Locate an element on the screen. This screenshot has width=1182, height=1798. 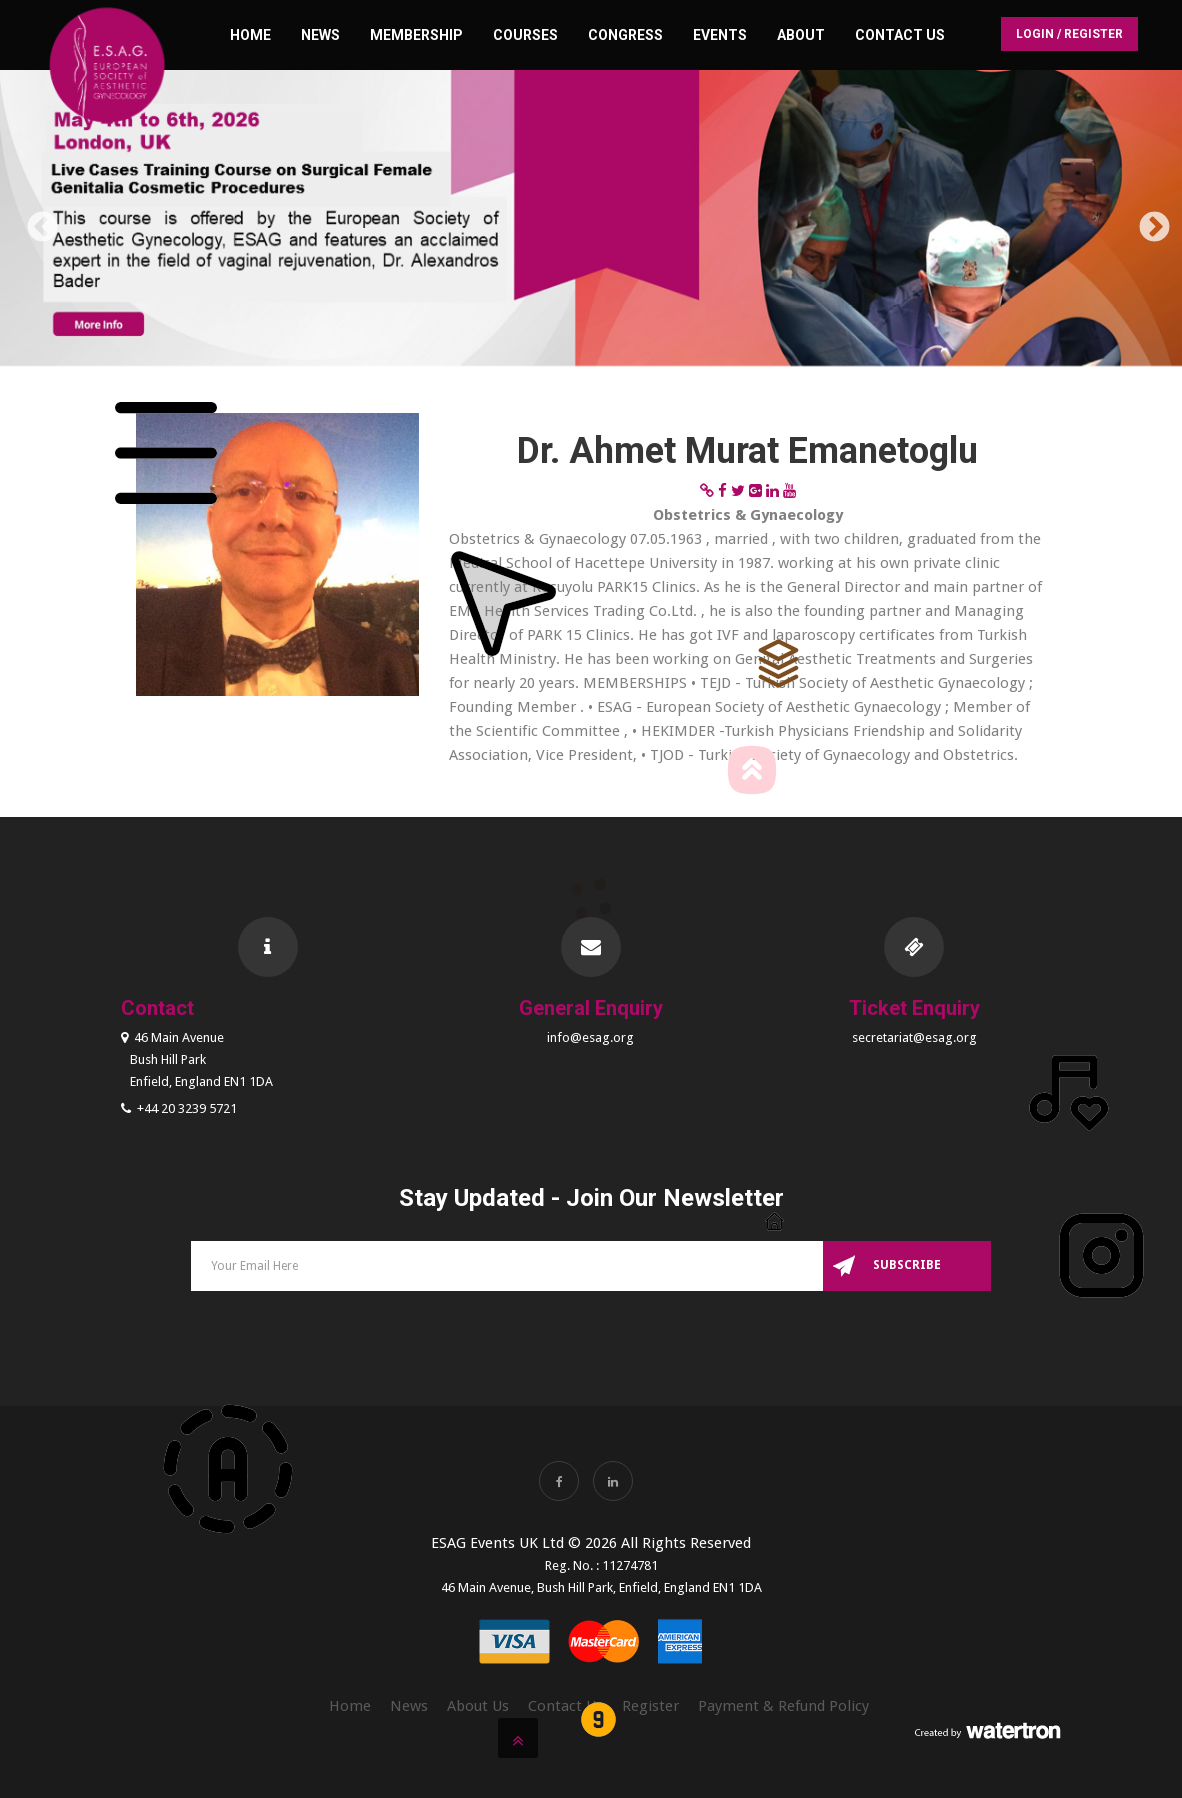
tap to navigate to destination is located at coordinates (495, 595).